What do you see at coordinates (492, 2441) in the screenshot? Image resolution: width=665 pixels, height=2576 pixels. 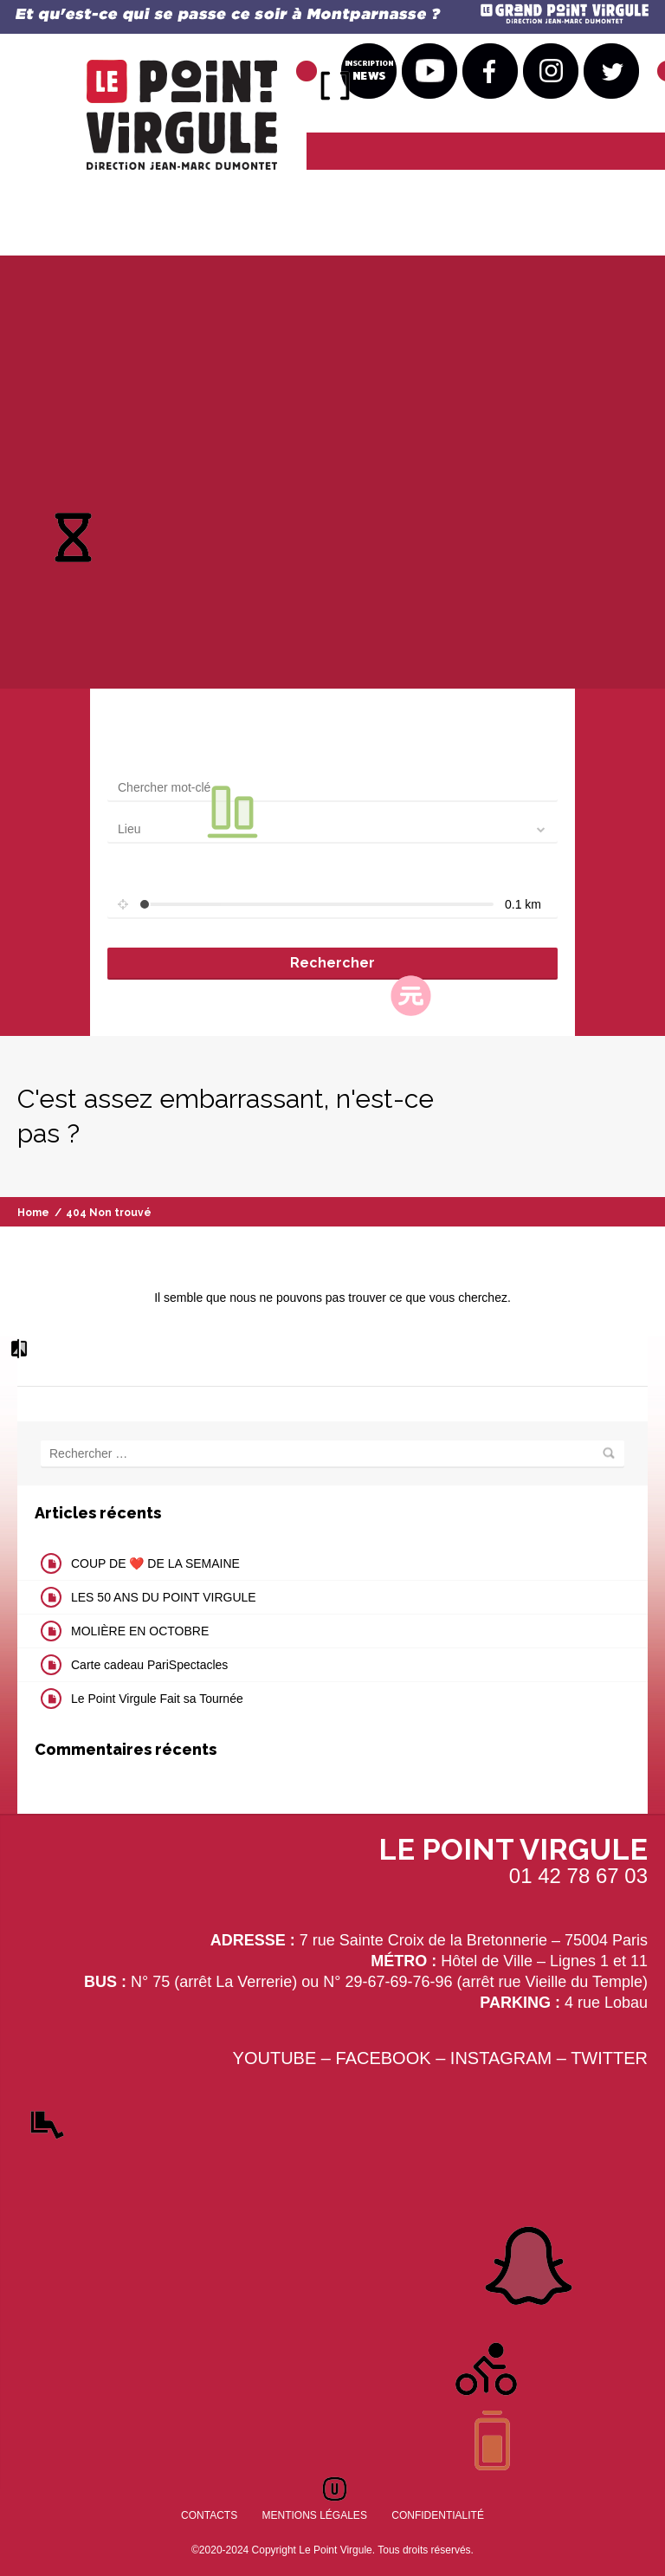 I see `indicates high battery level` at bounding box center [492, 2441].